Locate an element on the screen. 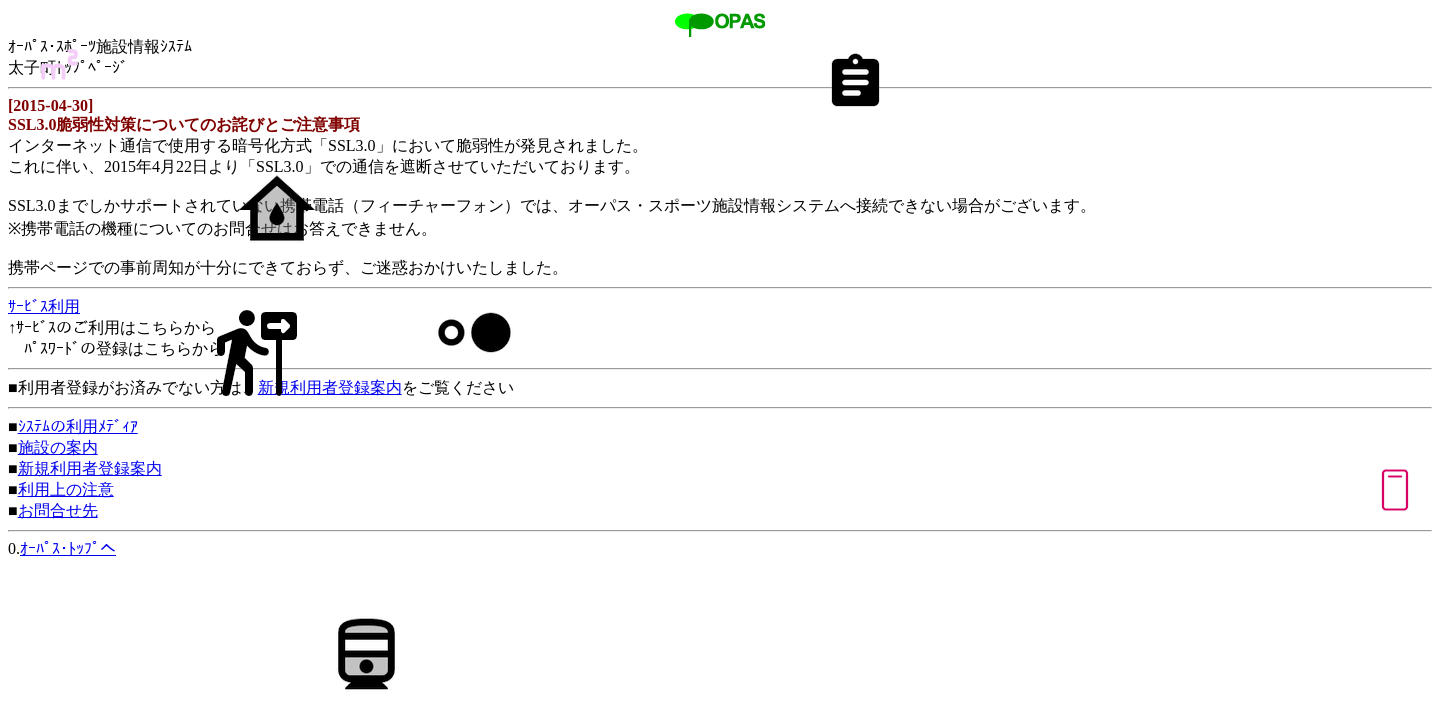 The width and height of the screenshot is (1440, 720). display area measurement in square meters is located at coordinates (59, 65).